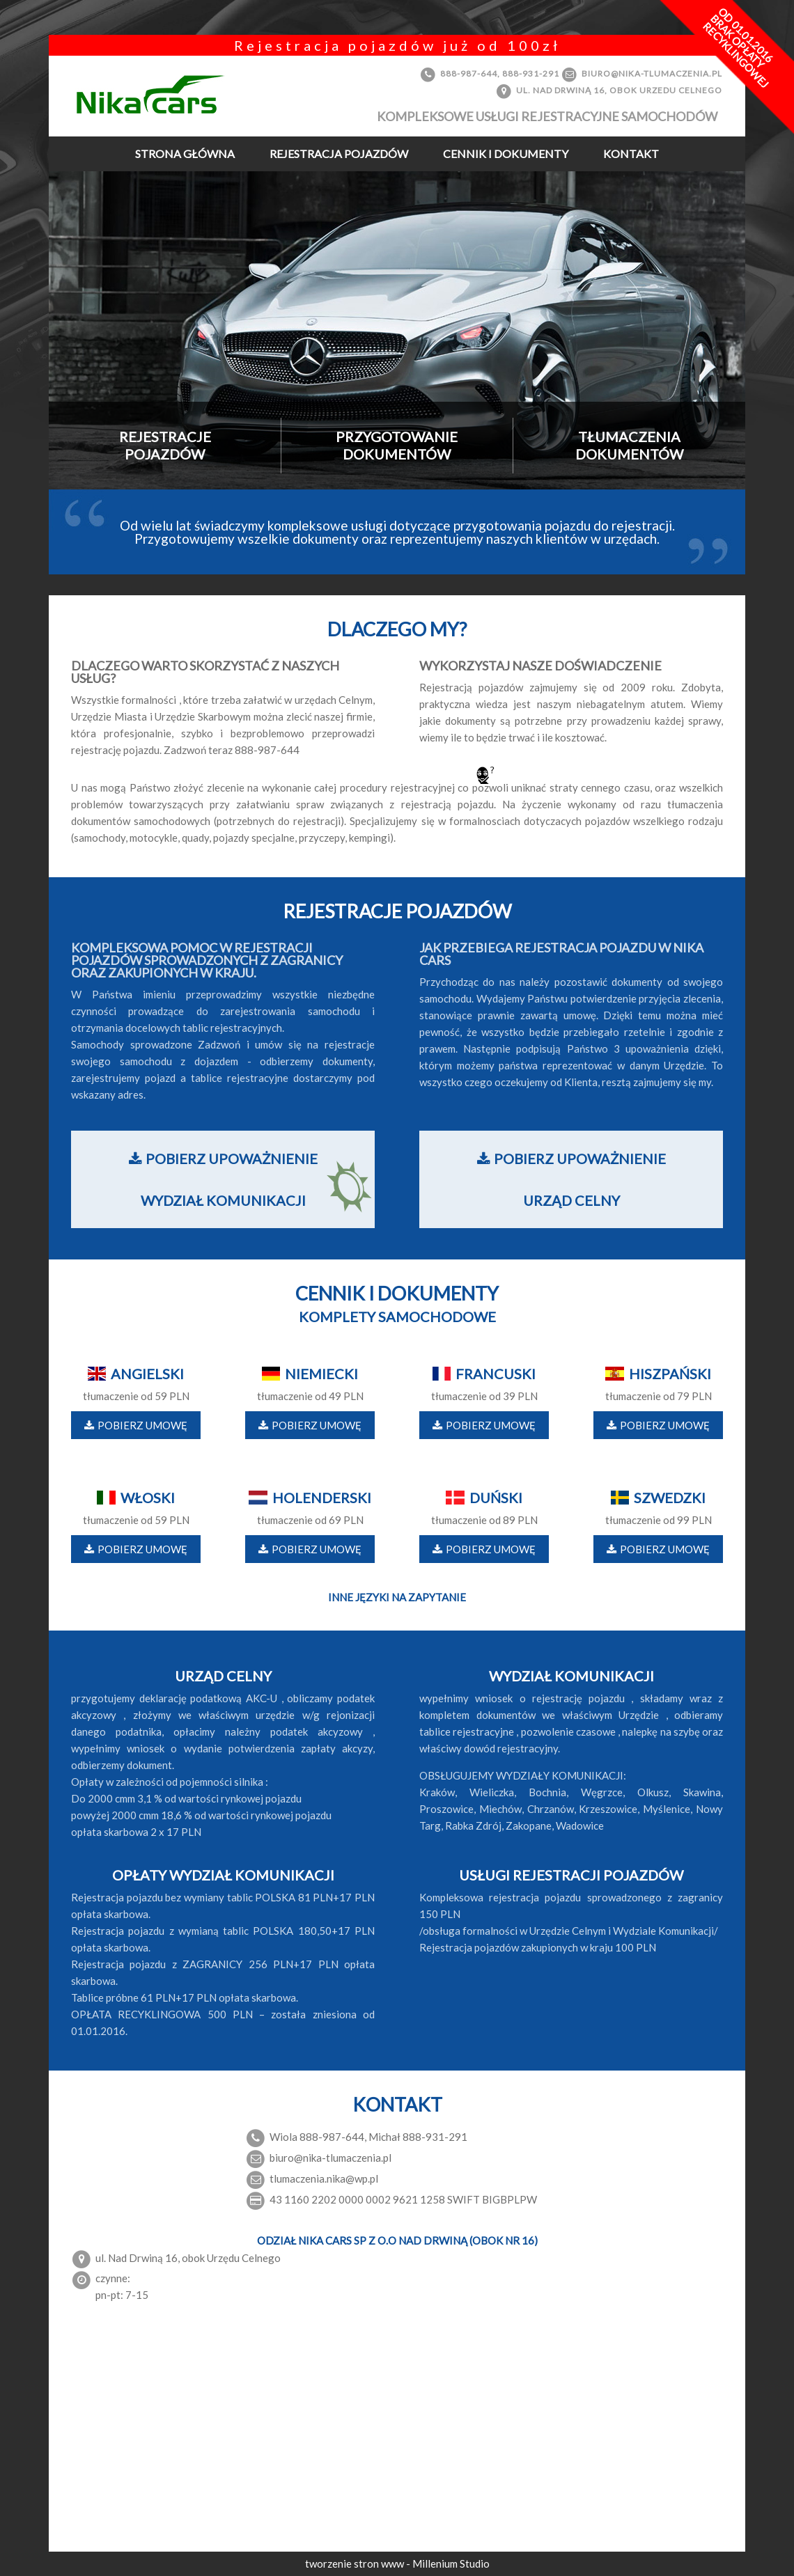 This screenshot has height=2576, width=794. What do you see at coordinates (485, 775) in the screenshot?
I see `indicates a thinking or processing state` at bounding box center [485, 775].